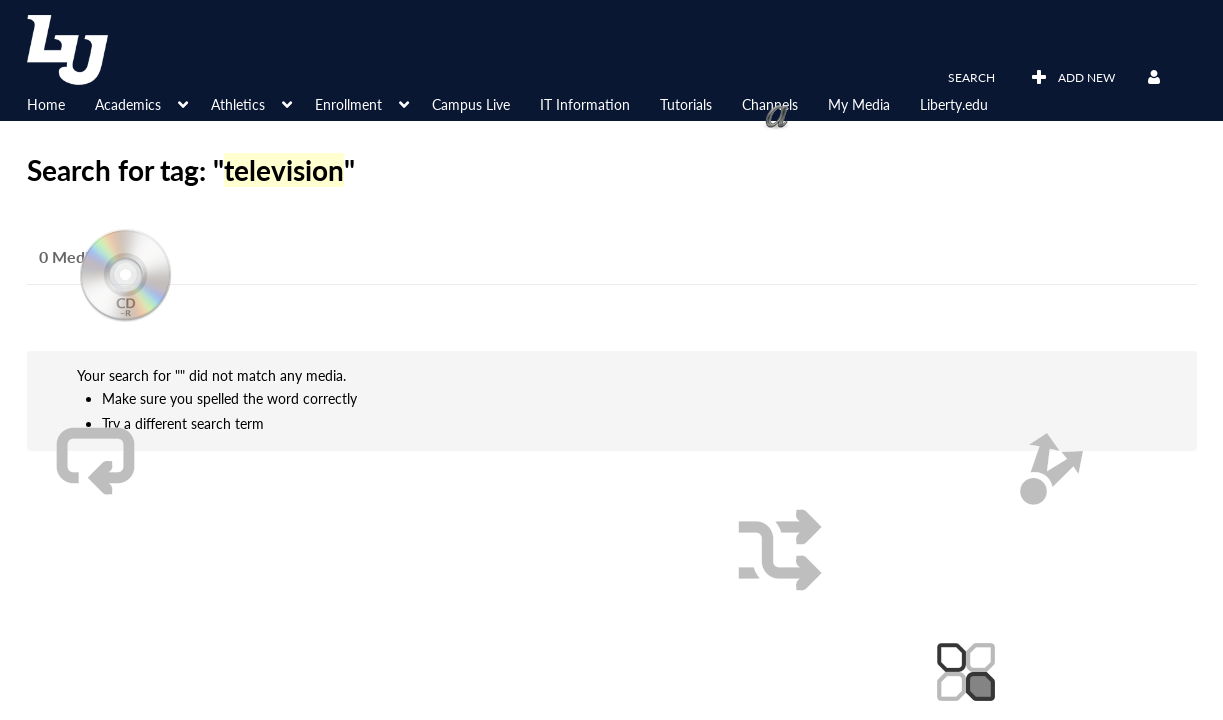 The width and height of the screenshot is (1223, 720). What do you see at coordinates (95, 455) in the screenshot?
I see `enable repeat mode for current playlist` at bounding box center [95, 455].